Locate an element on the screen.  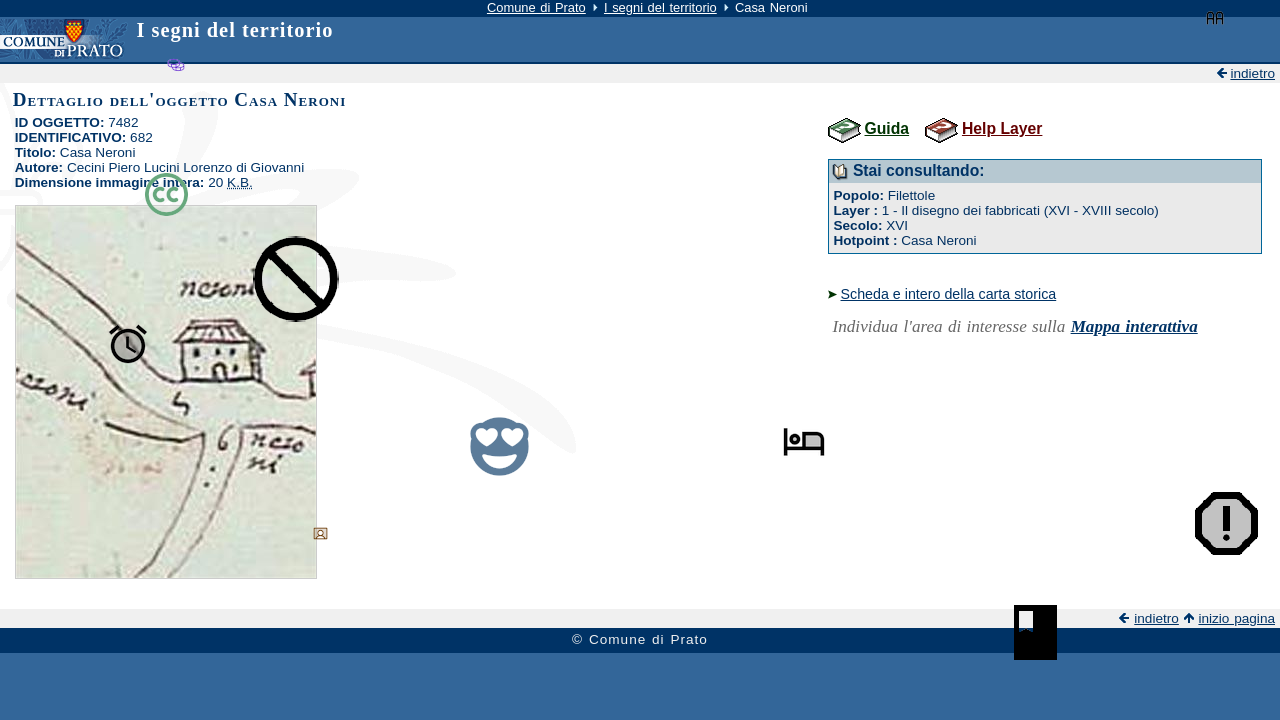
view user profile card is located at coordinates (320, 533).